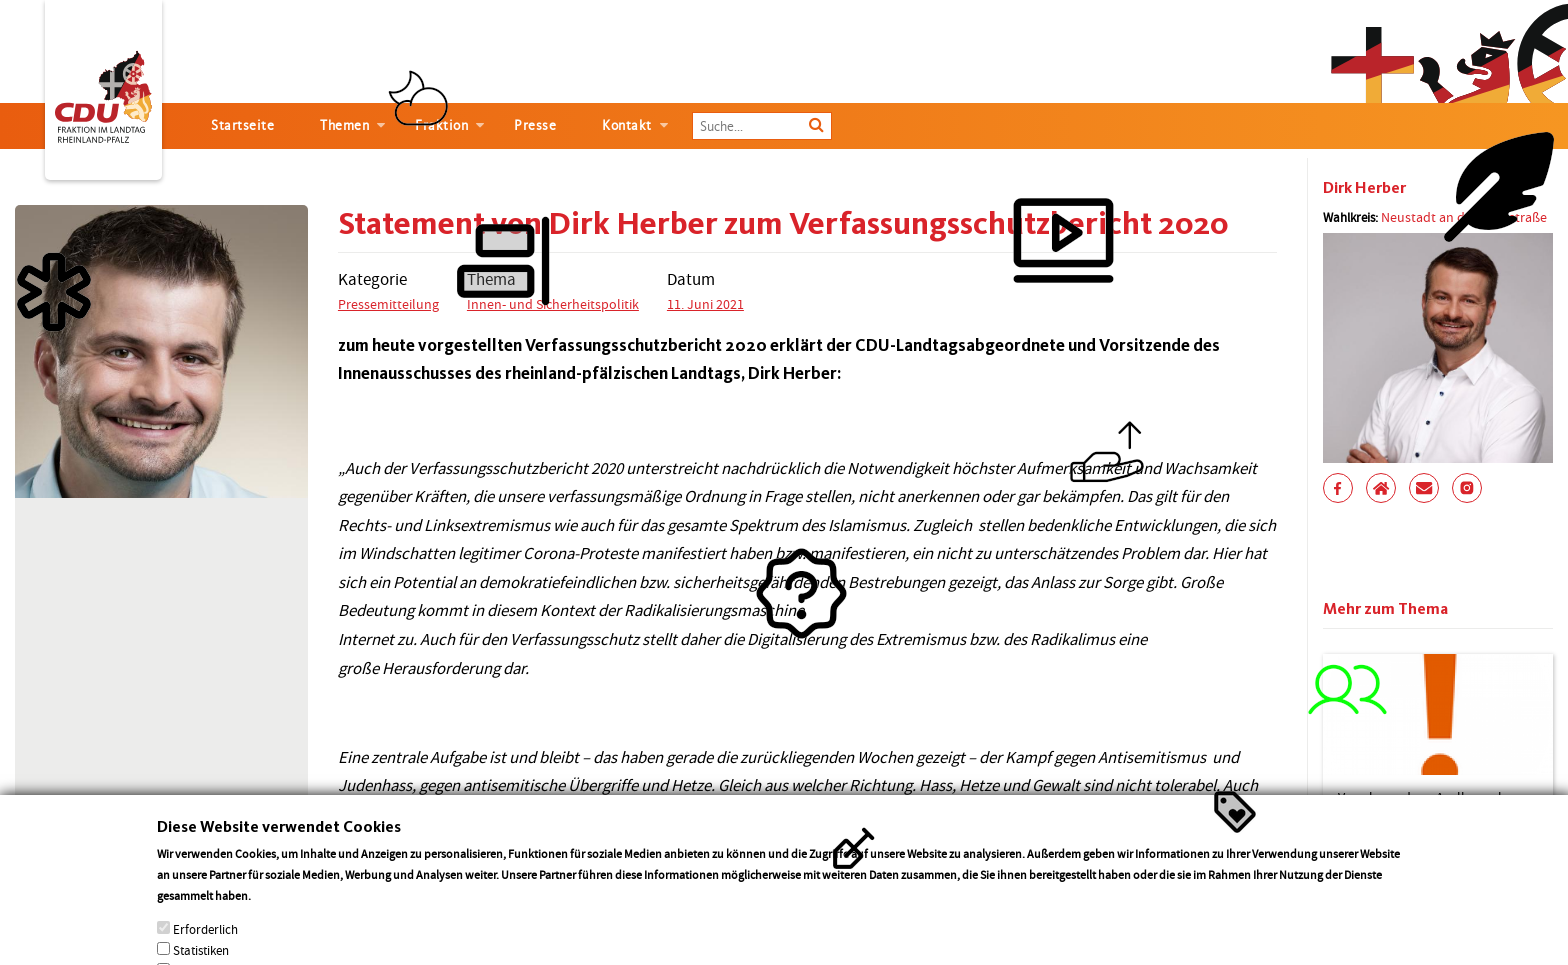 The width and height of the screenshot is (1568, 965). What do you see at coordinates (1498, 188) in the screenshot?
I see `compose a new message or note` at bounding box center [1498, 188].